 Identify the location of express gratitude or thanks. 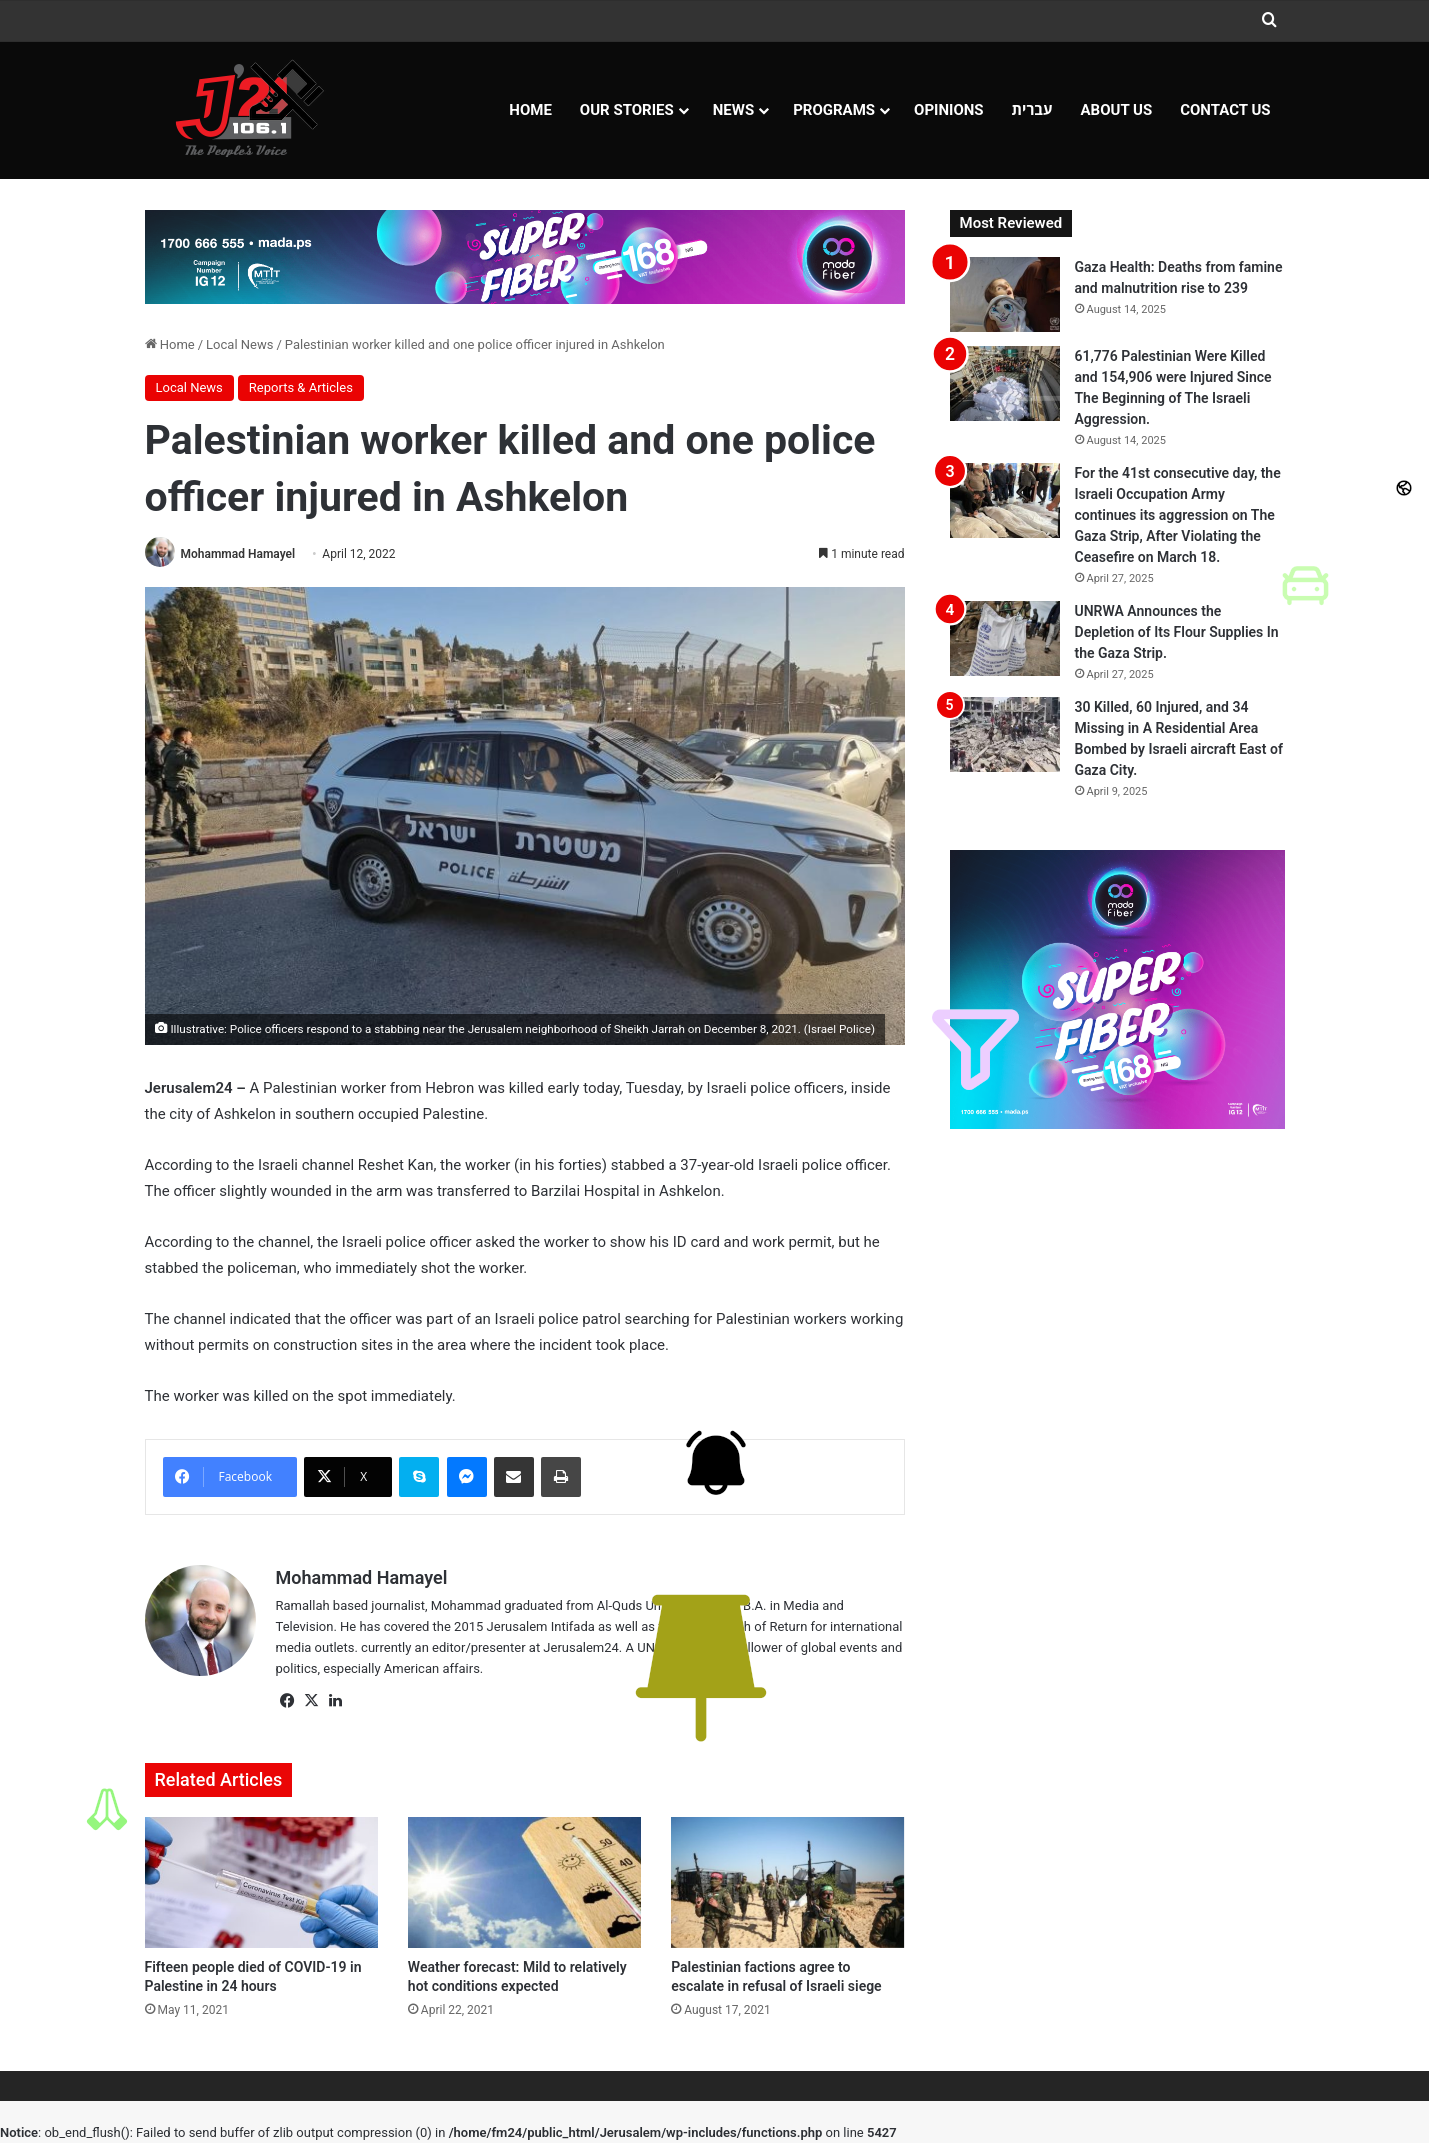
(107, 1810).